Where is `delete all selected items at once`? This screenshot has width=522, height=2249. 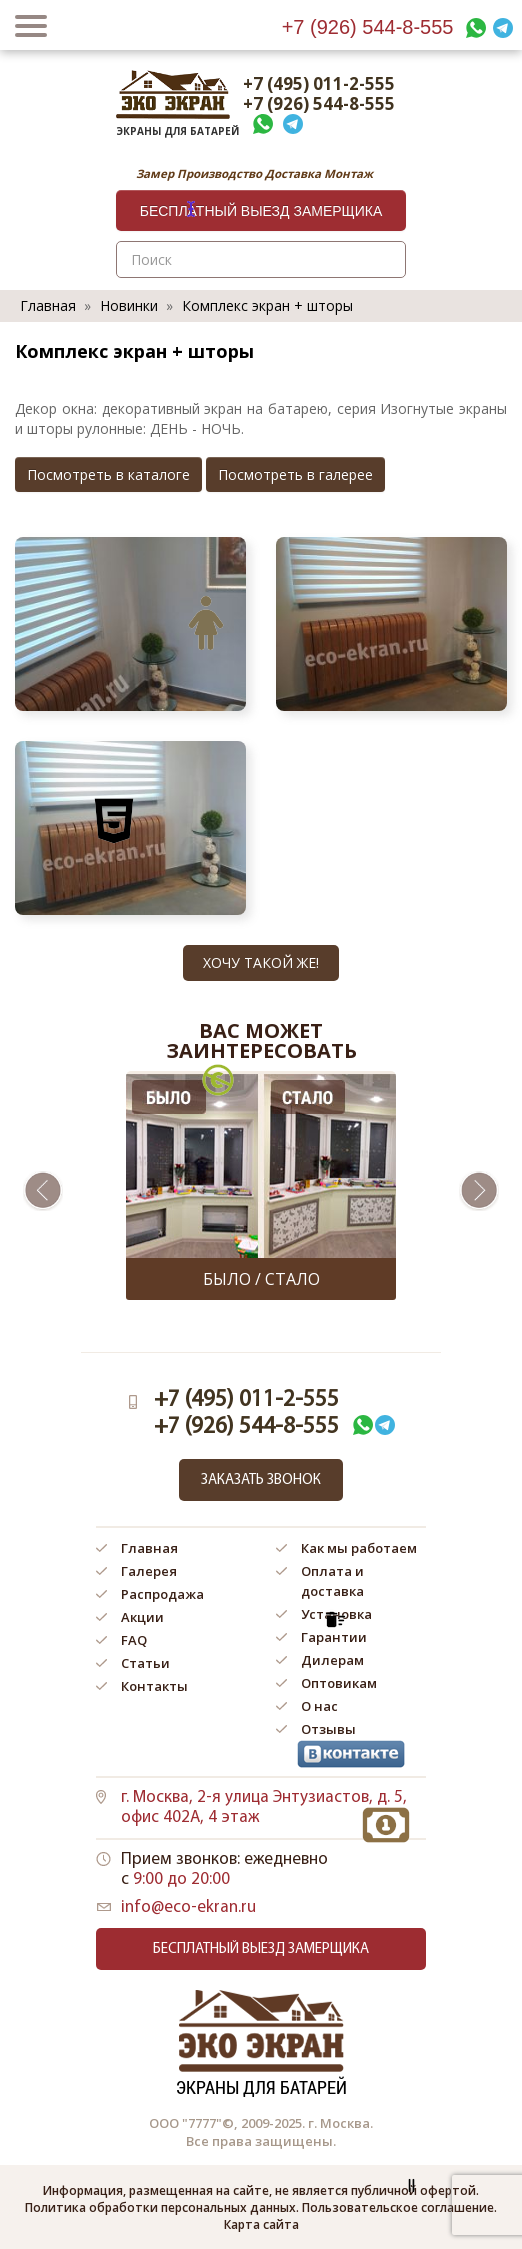 delete all selected items at once is located at coordinates (335, 1619).